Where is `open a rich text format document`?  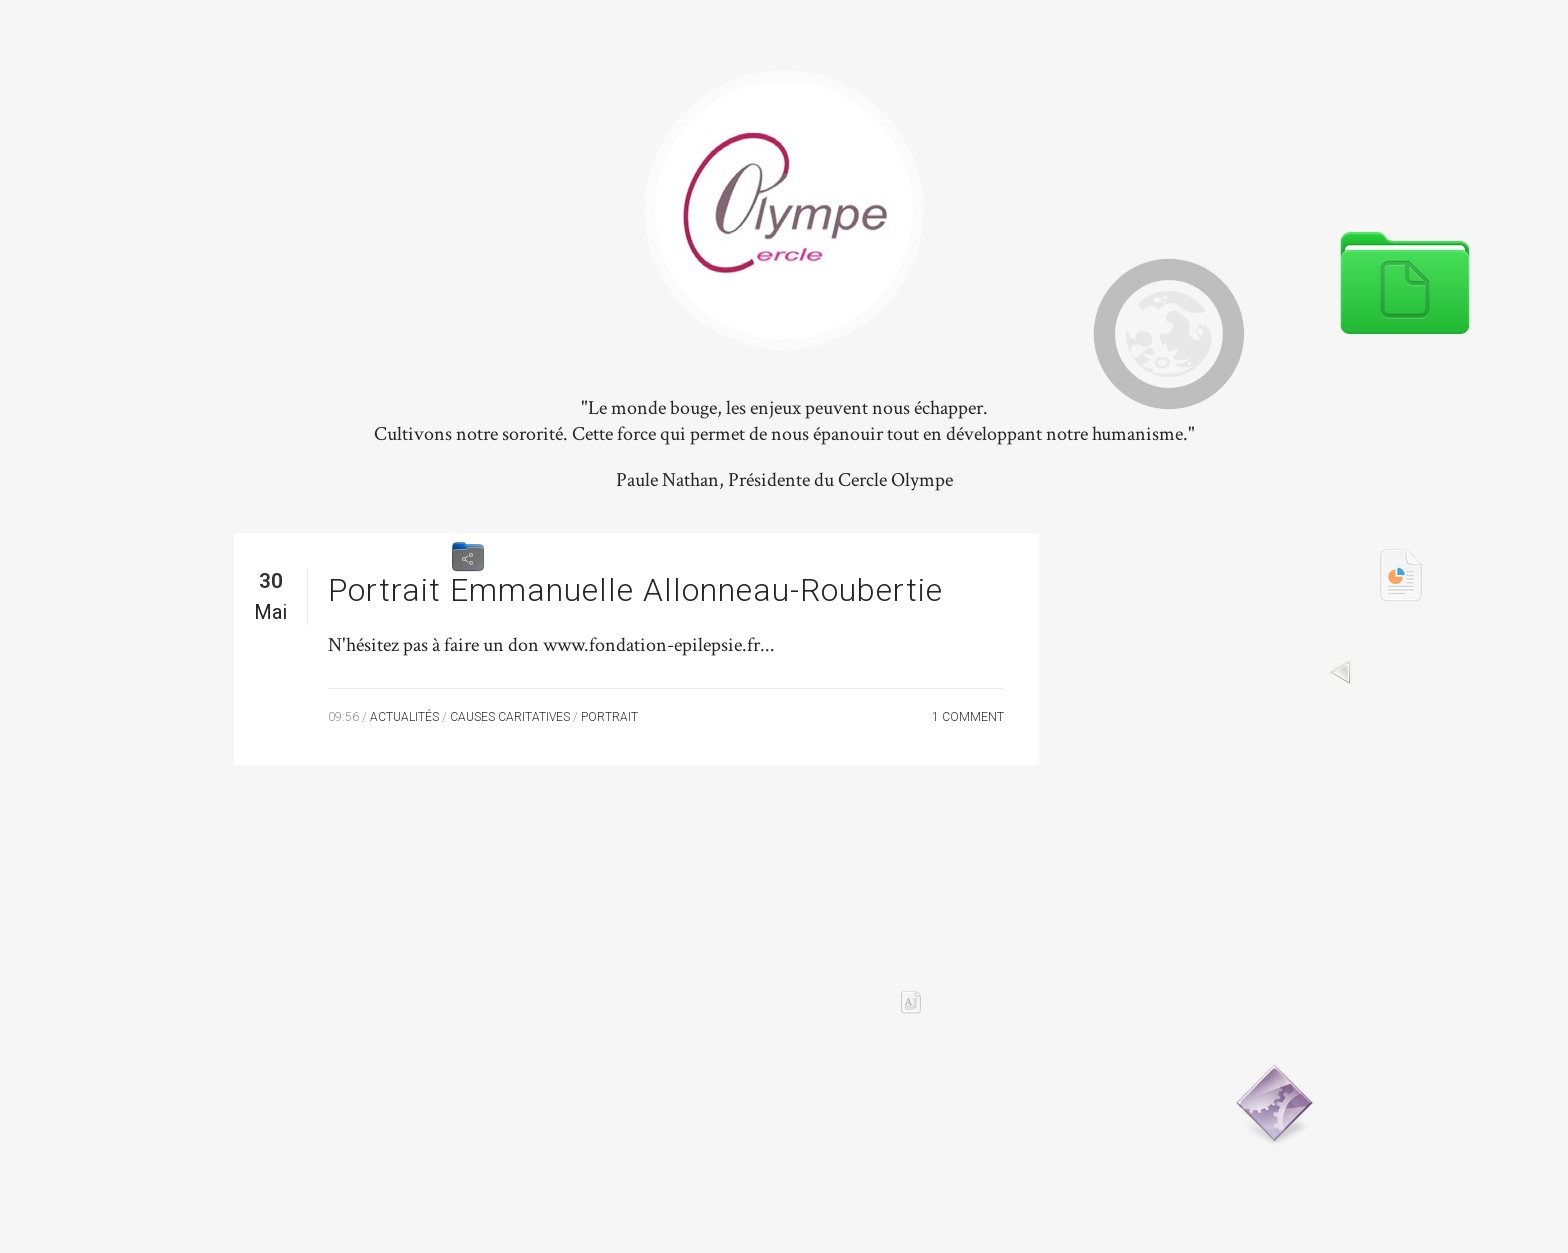 open a rich text format document is located at coordinates (911, 1002).